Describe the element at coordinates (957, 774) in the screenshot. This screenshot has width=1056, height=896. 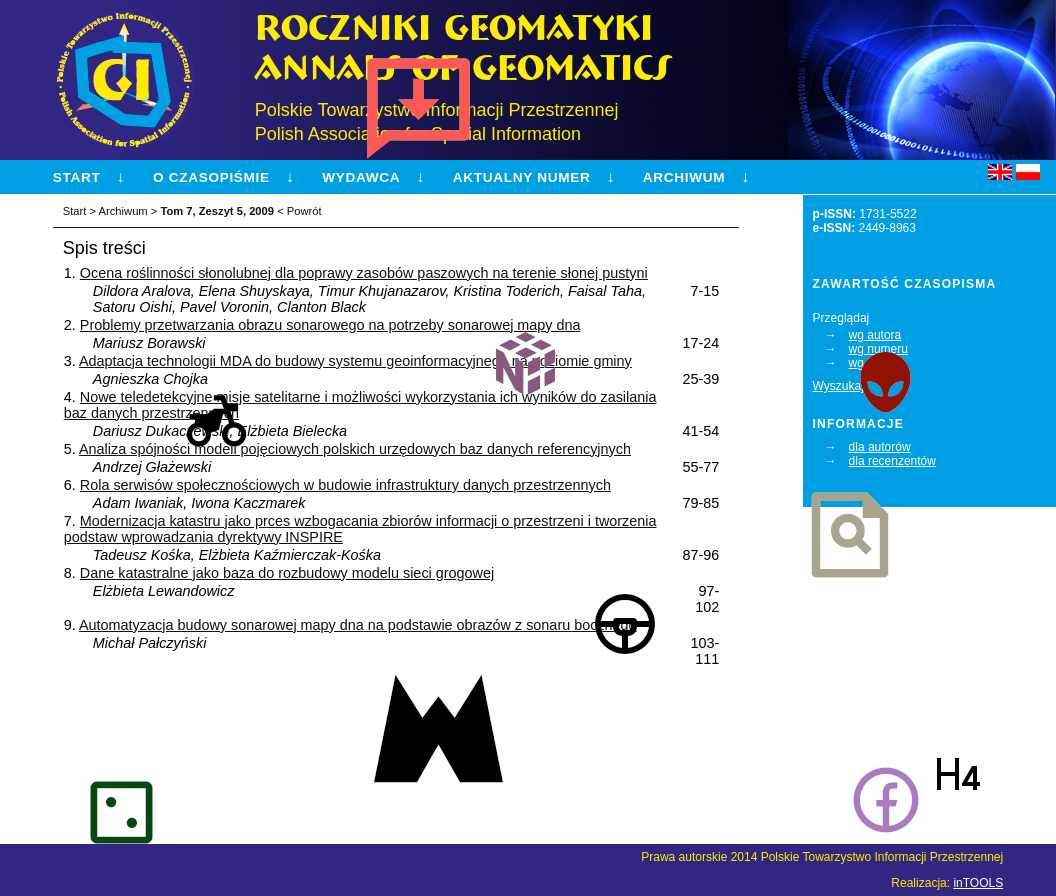
I see `format text as heading level 4` at that location.